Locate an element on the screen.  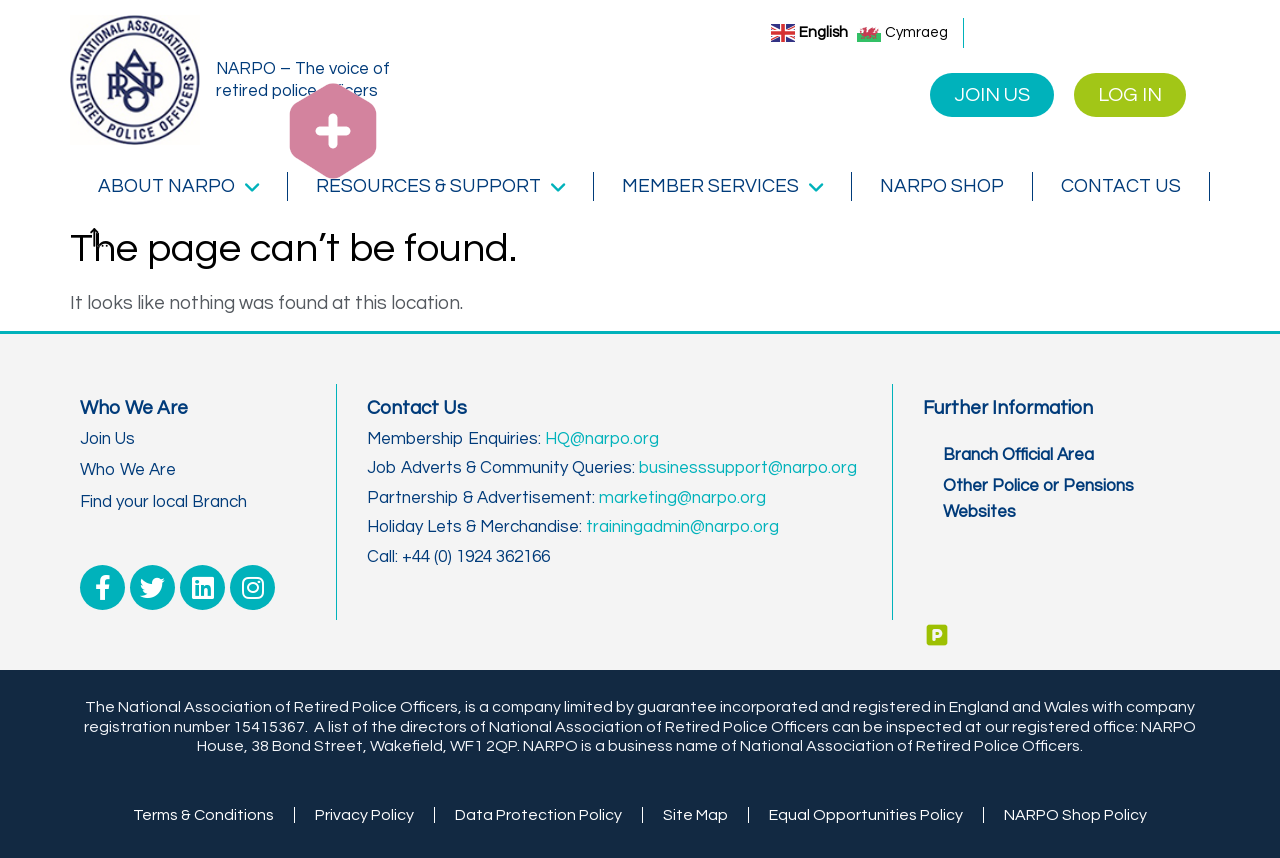
represents the y-axis in a chart or graph is located at coordinates (99, 237).